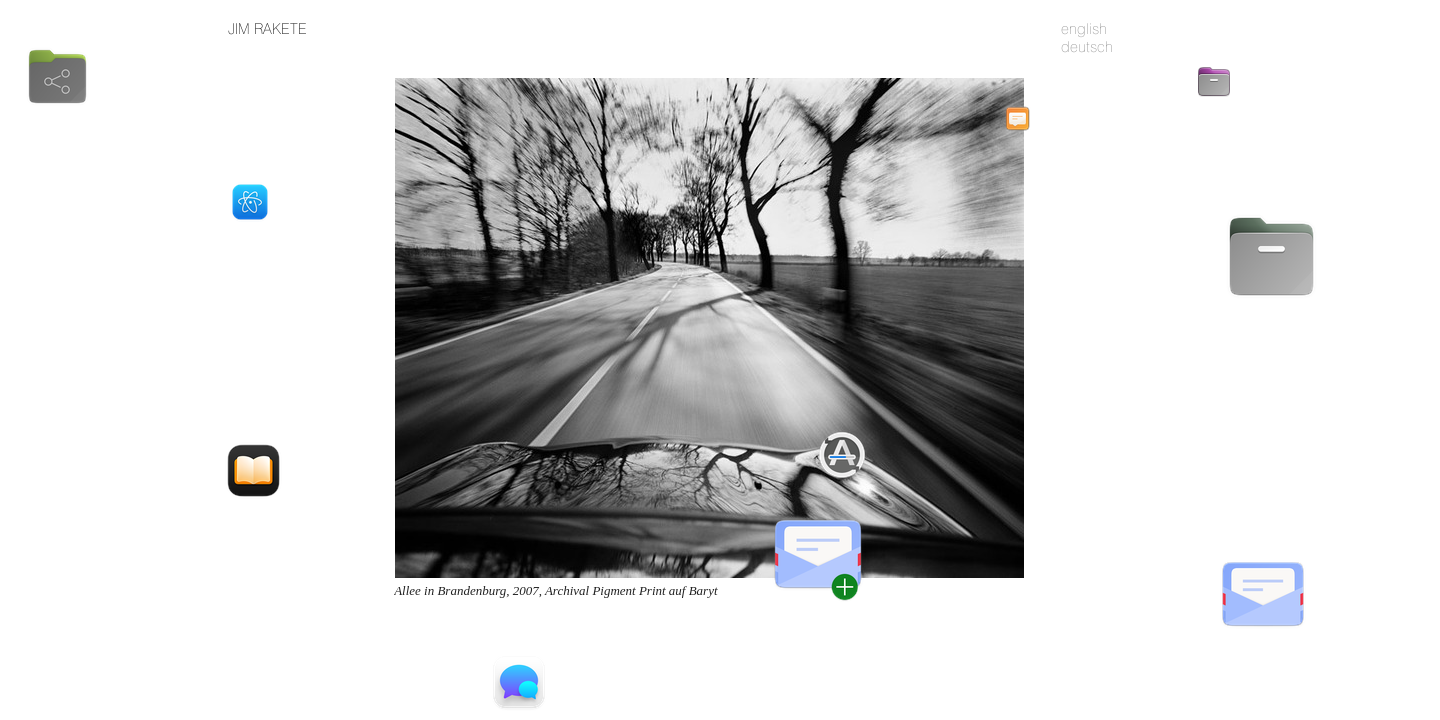 This screenshot has width=1440, height=720. I want to click on open the messaging or chat app, so click(1017, 118).